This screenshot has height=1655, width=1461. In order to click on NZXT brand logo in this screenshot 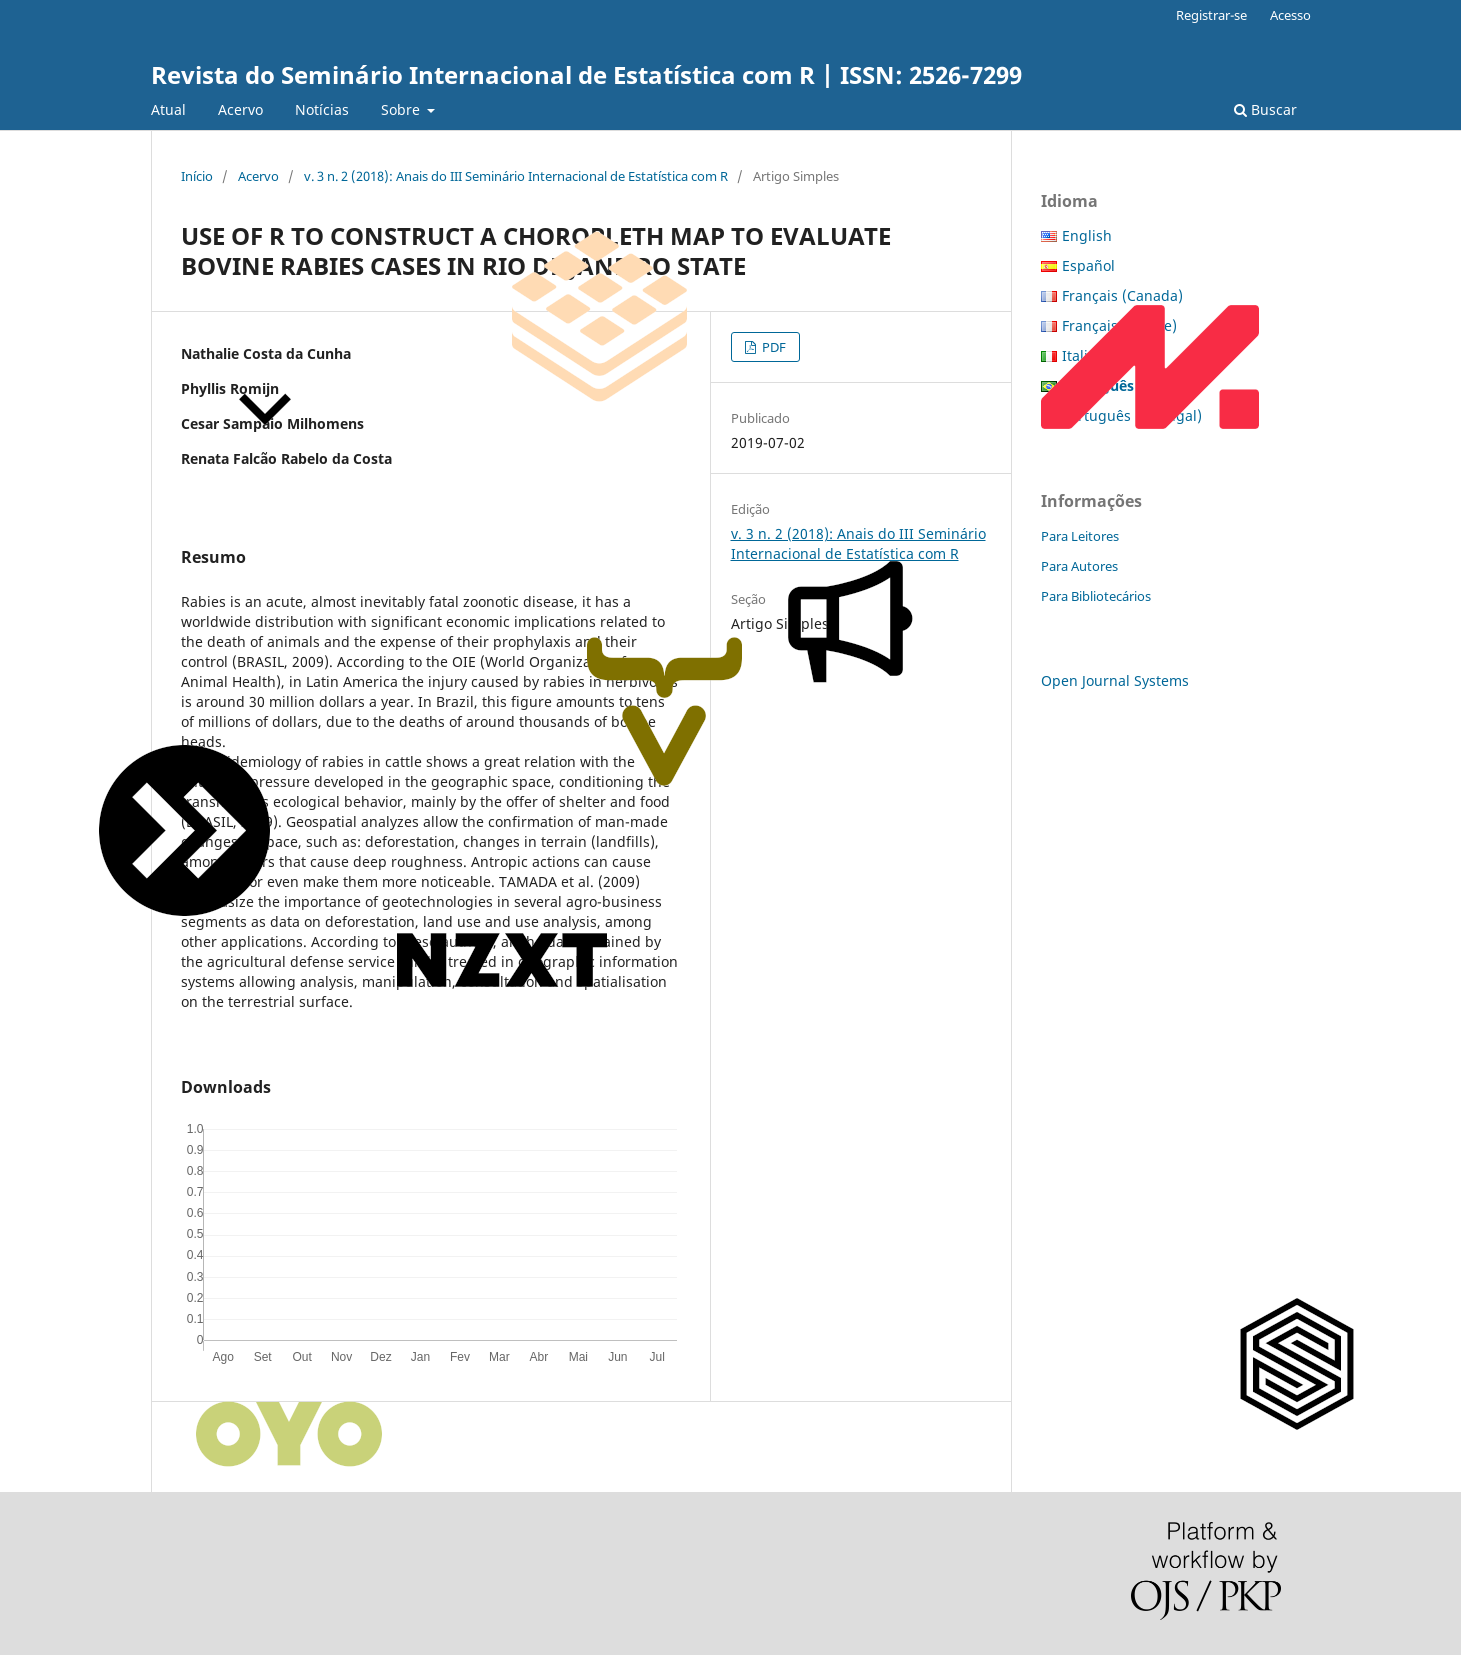, I will do `click(502, 960)`.